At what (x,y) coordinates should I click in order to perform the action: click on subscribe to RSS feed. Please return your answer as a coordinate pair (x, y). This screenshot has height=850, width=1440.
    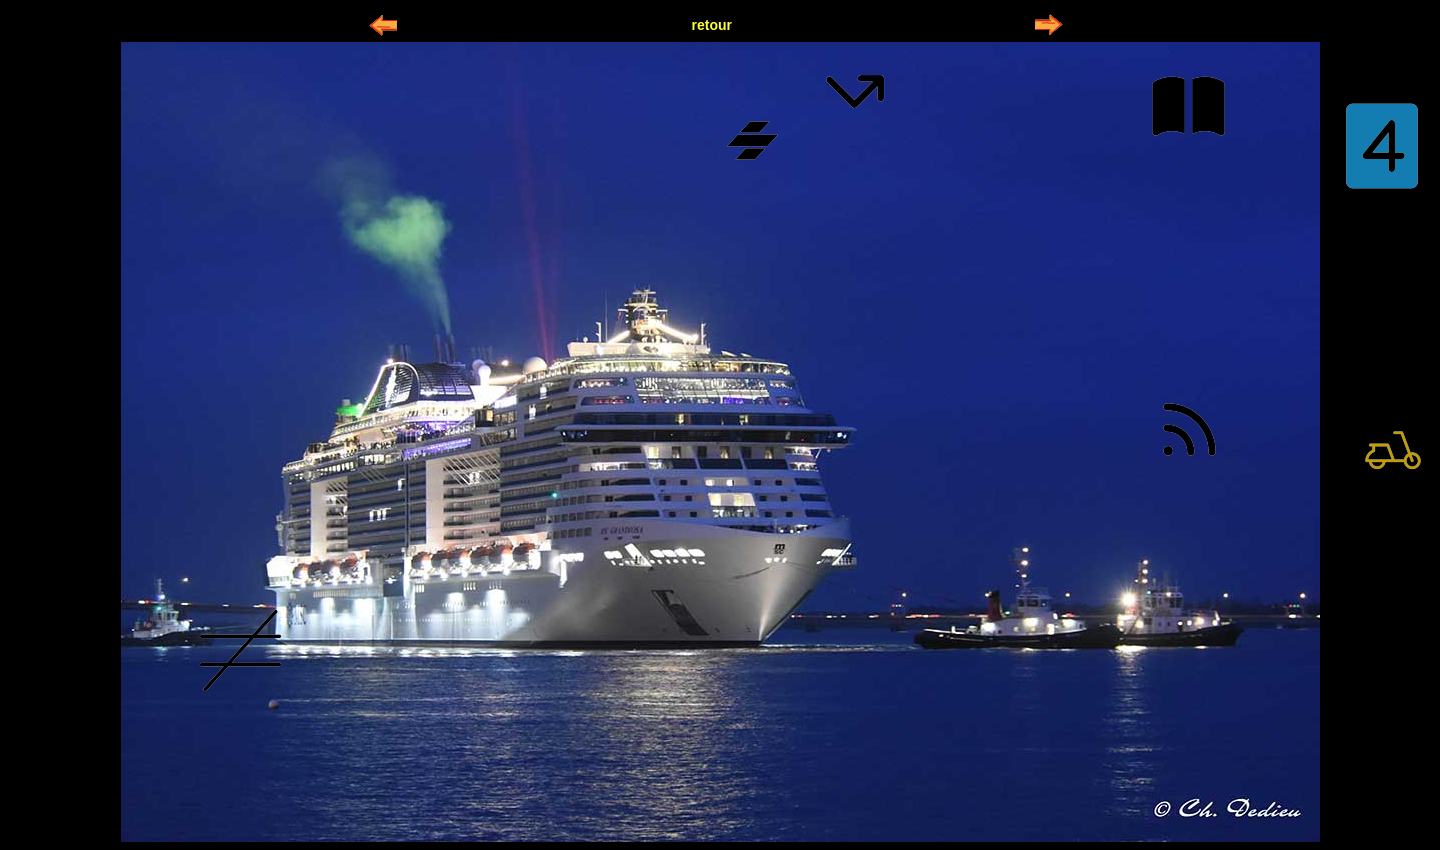
    Looking at the image, I should click on (1186, 433).